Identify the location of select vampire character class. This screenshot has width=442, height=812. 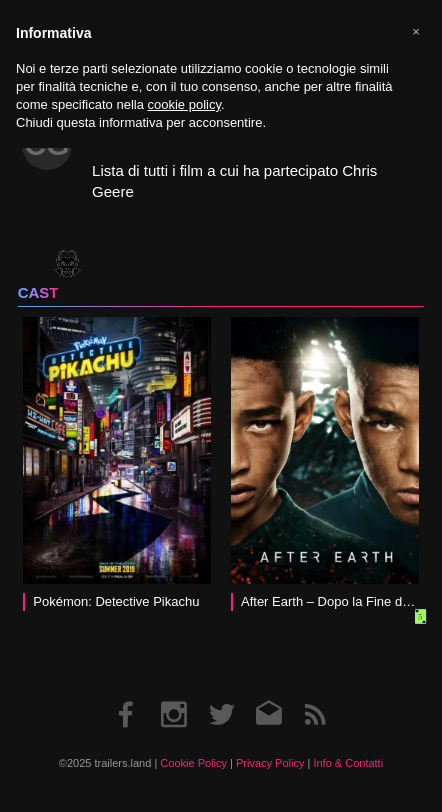
(67, 263).